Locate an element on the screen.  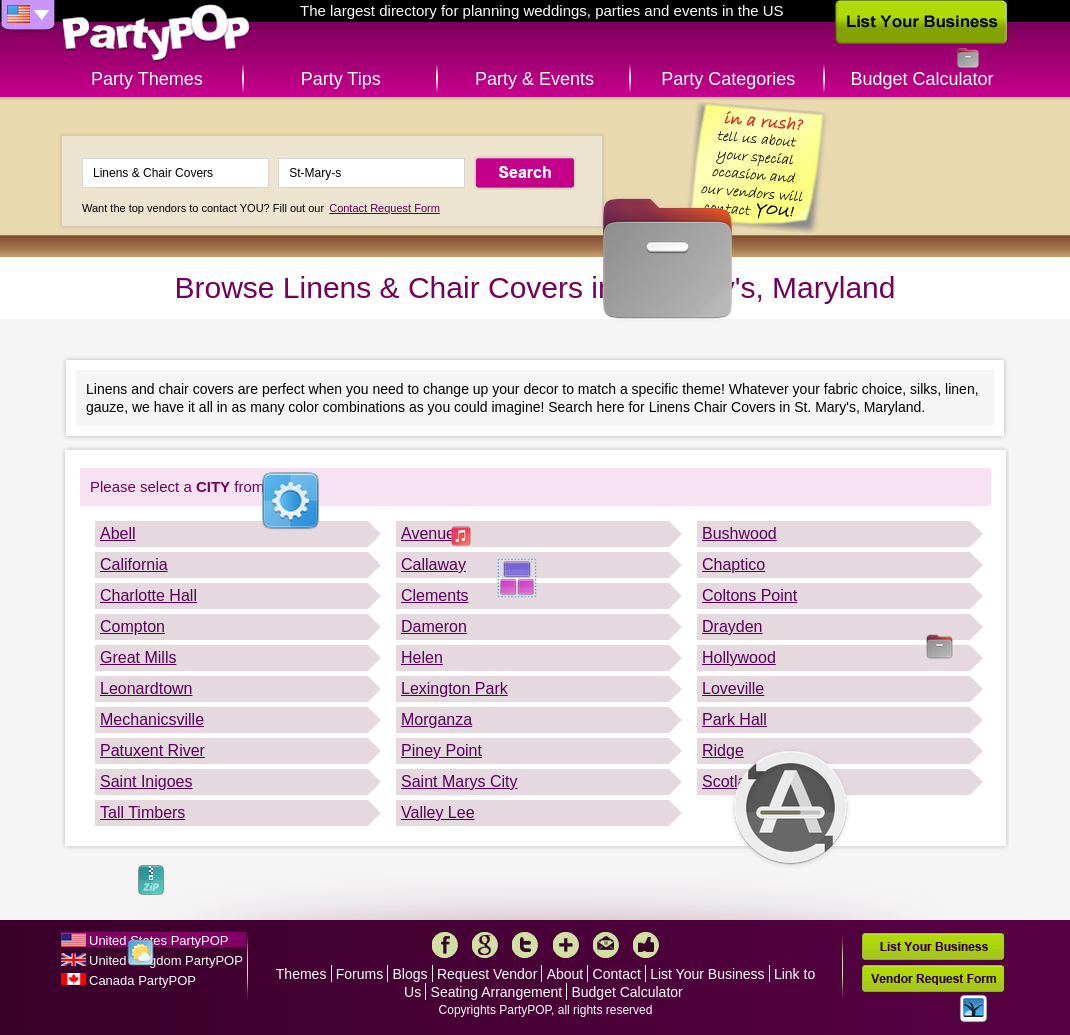
open the software updater application is located at coordinates (790, 807).